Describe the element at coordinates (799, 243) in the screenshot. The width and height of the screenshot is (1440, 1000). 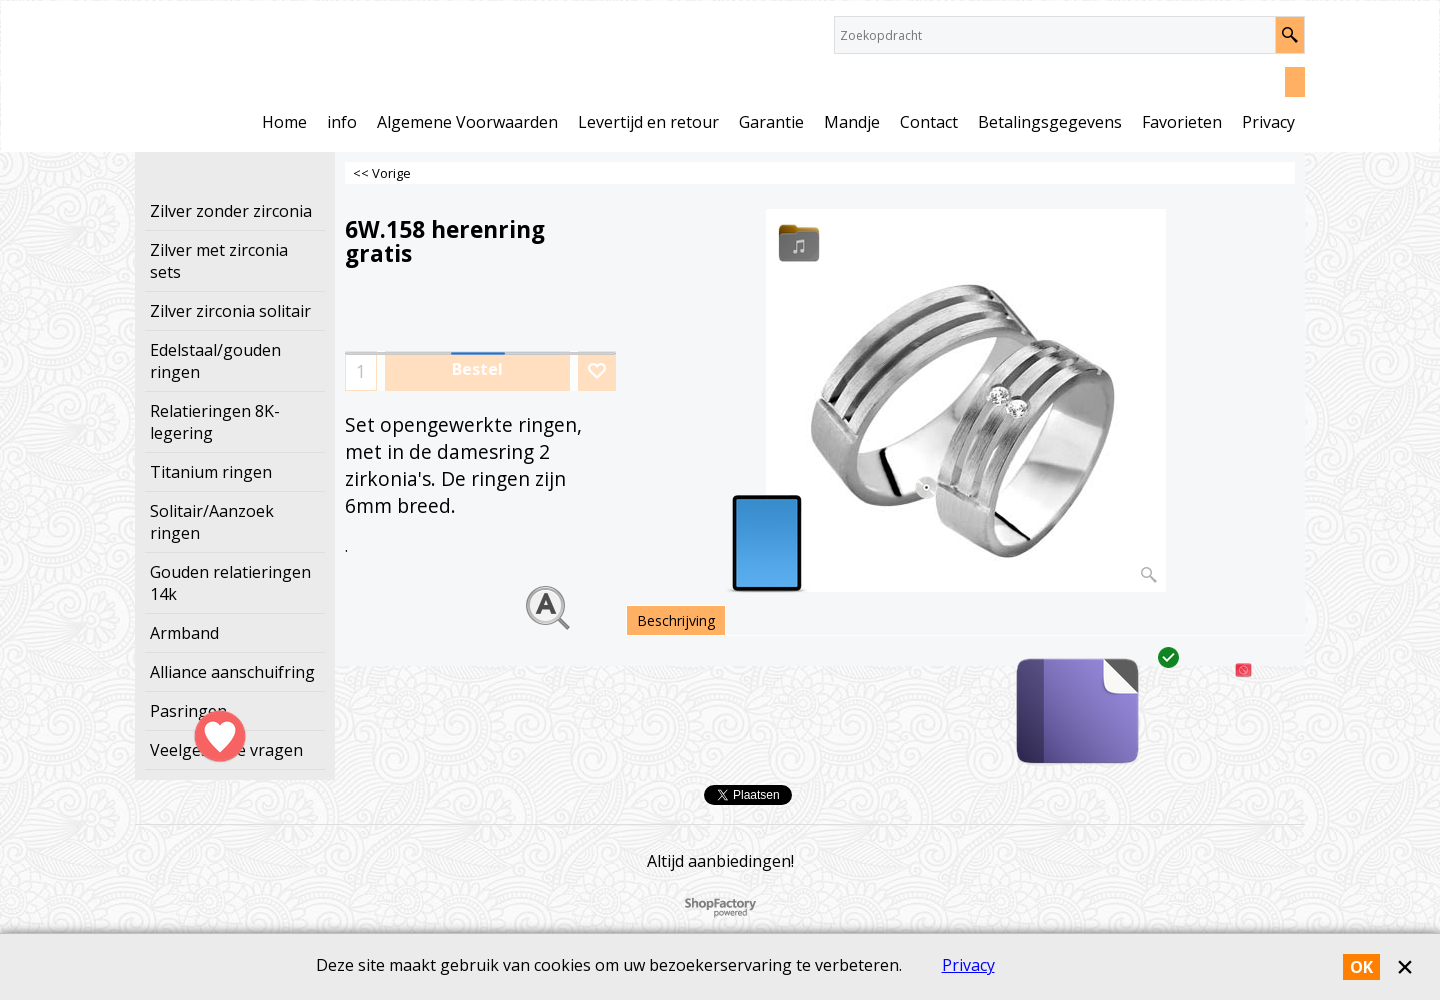
I see `open your music folder` at that location.